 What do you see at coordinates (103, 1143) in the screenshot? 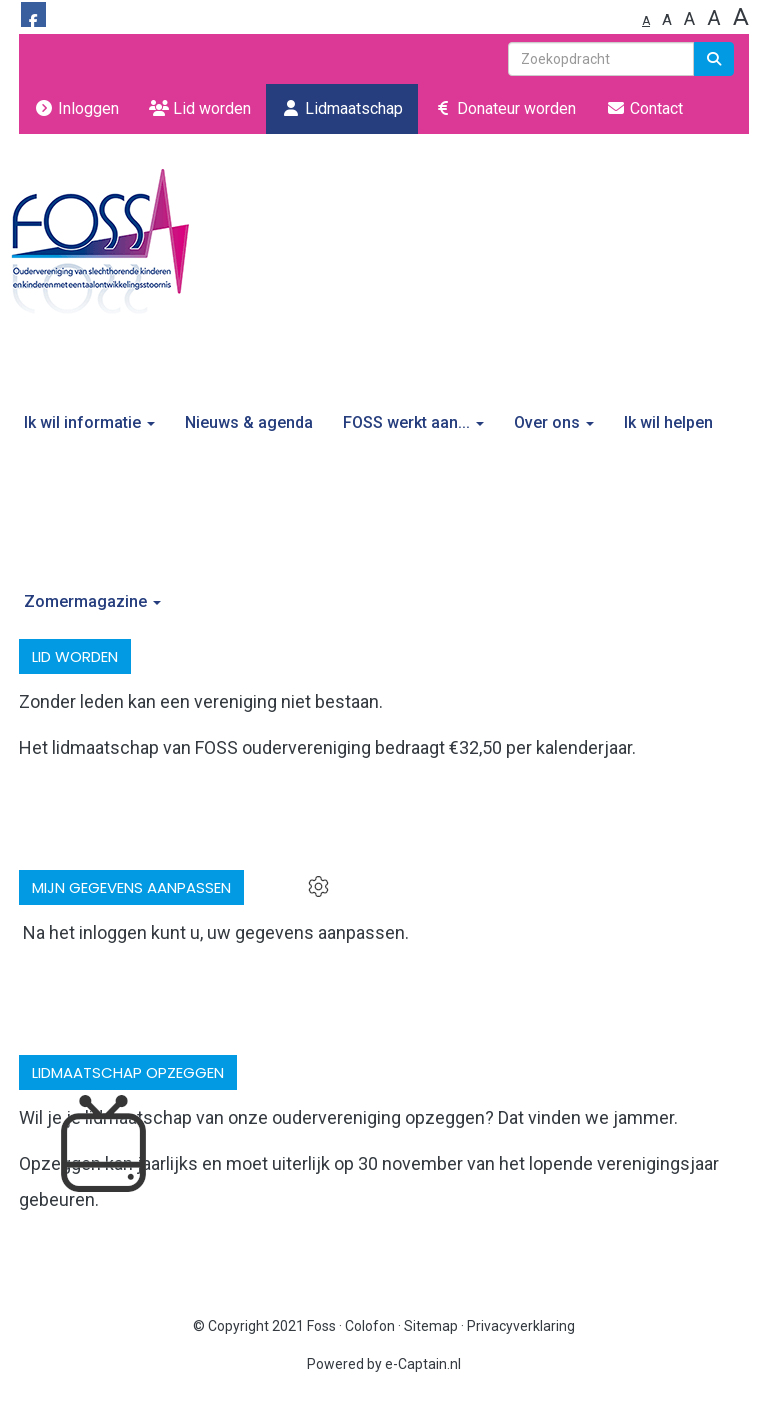
I see `open video player app` at bounding box center [103, 1143].